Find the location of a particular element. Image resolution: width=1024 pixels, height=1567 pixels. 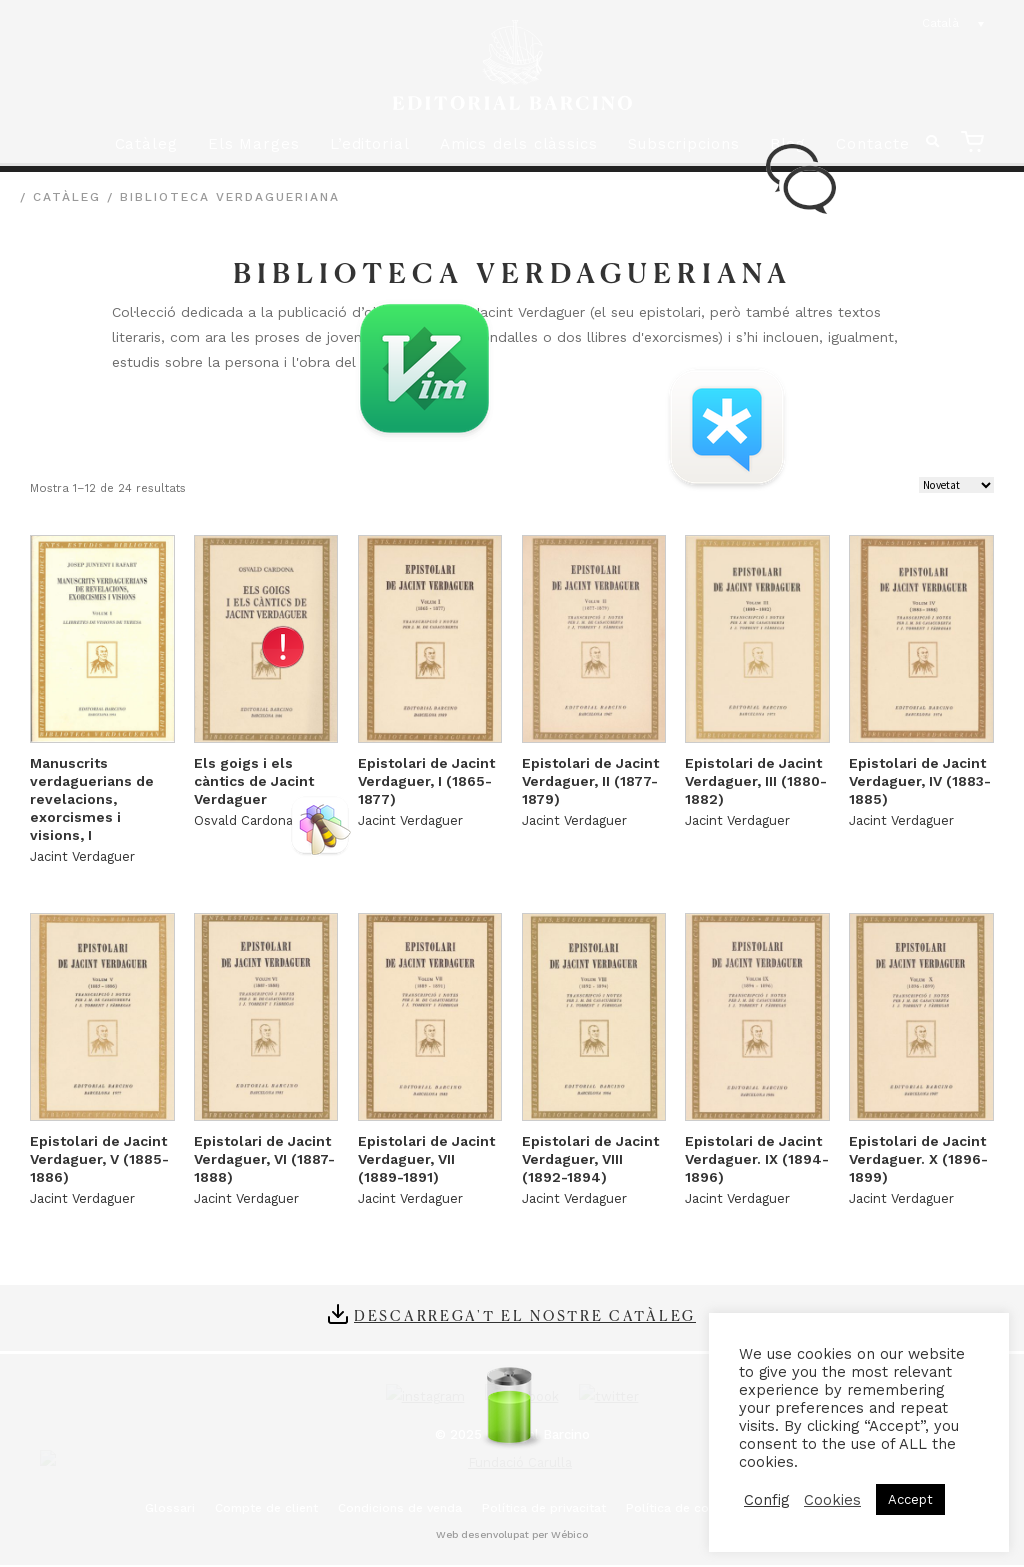

open TIM (QQ office/business messenger) is located at coordinates (727, 427).